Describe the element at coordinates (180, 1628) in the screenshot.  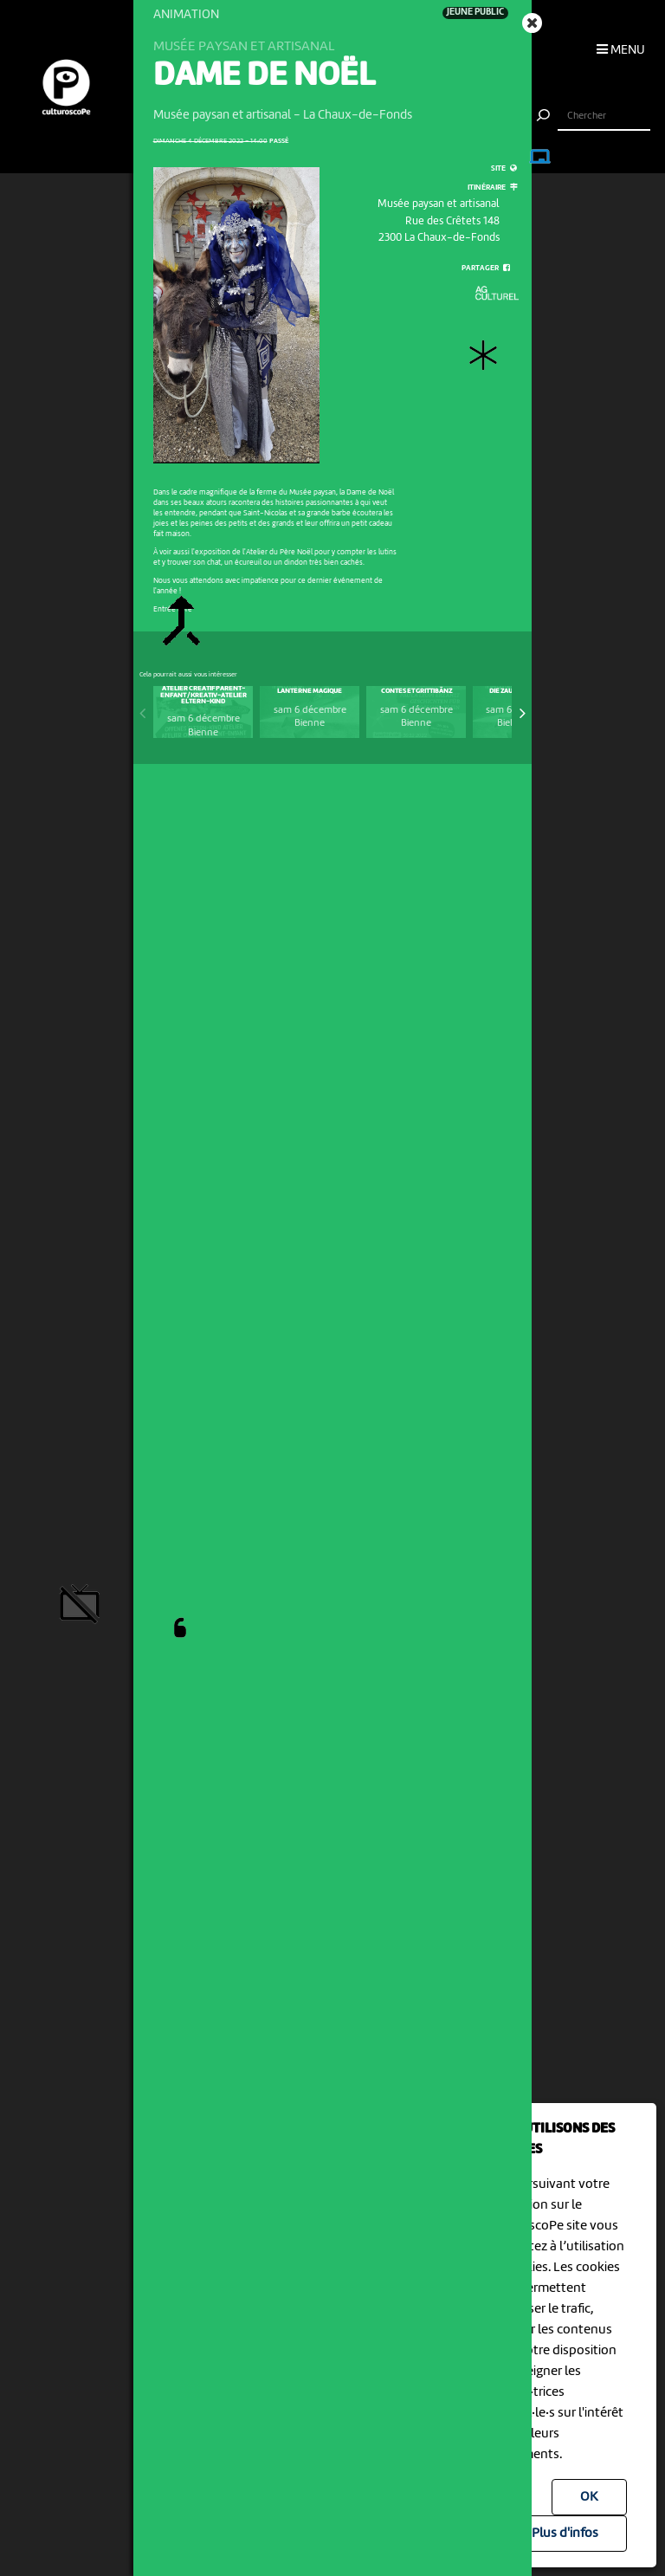
I see `insert a left single quotation mark` at that location.